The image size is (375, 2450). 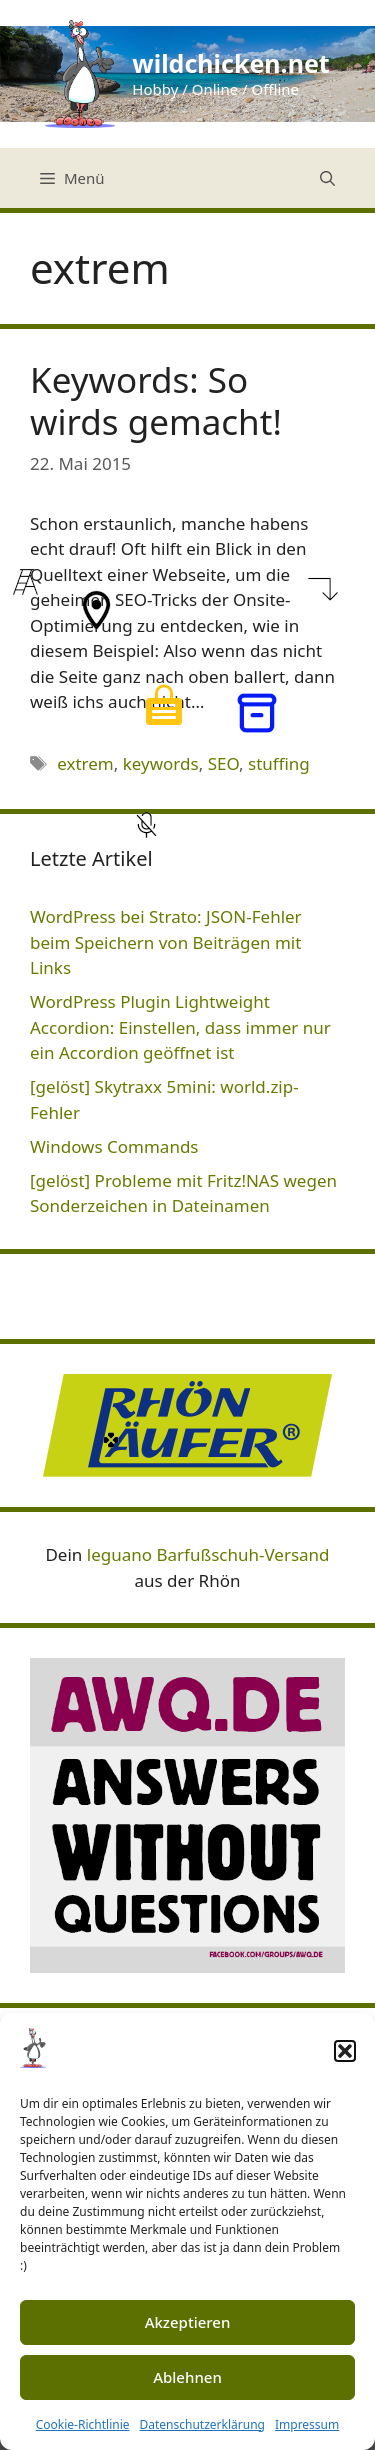 I want to click on mute your microphone, so click(x=146, y=824).